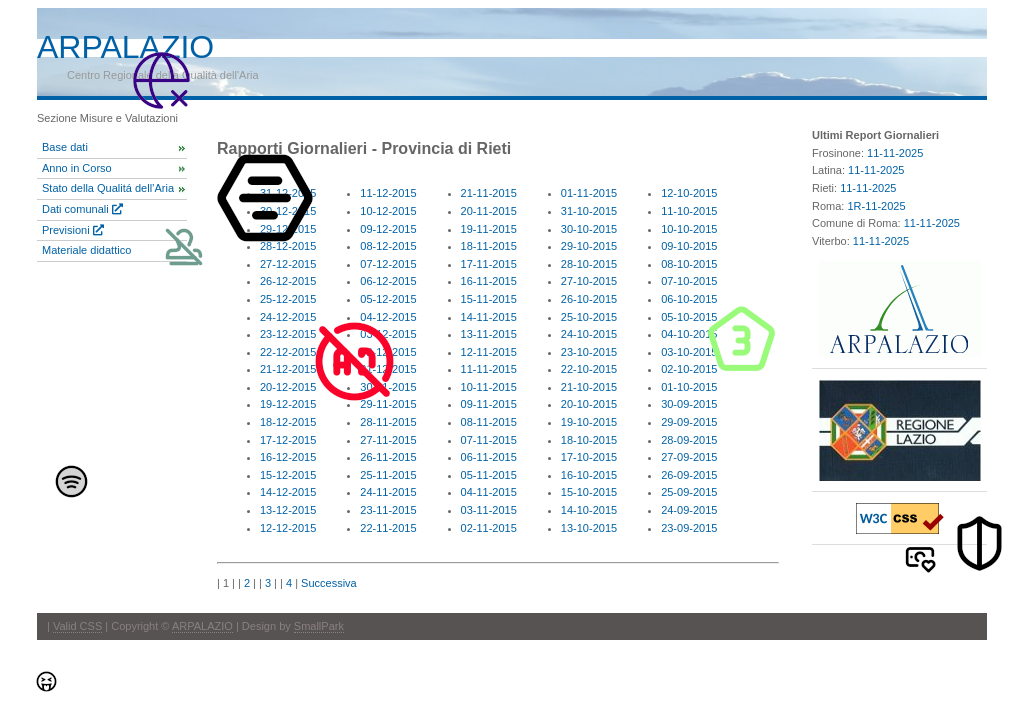  Describe the element at coordinates (979, 543) in the screenshot. I see `partial security or protection enabled` at that location.